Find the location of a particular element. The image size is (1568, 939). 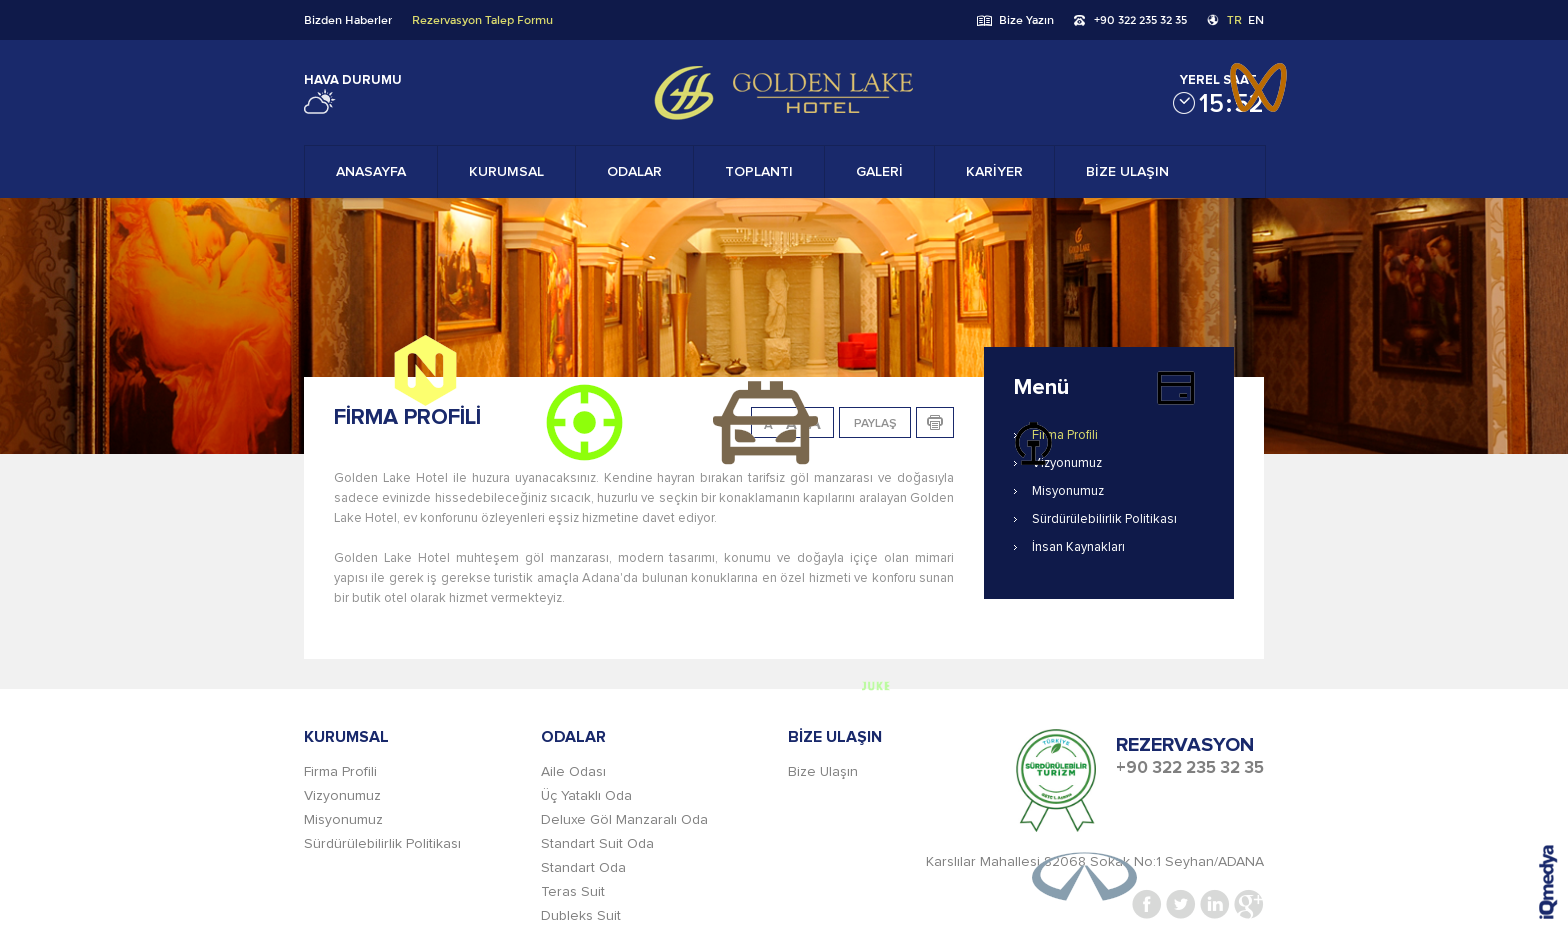

china railway logo is located at coordinates (1033, 444).